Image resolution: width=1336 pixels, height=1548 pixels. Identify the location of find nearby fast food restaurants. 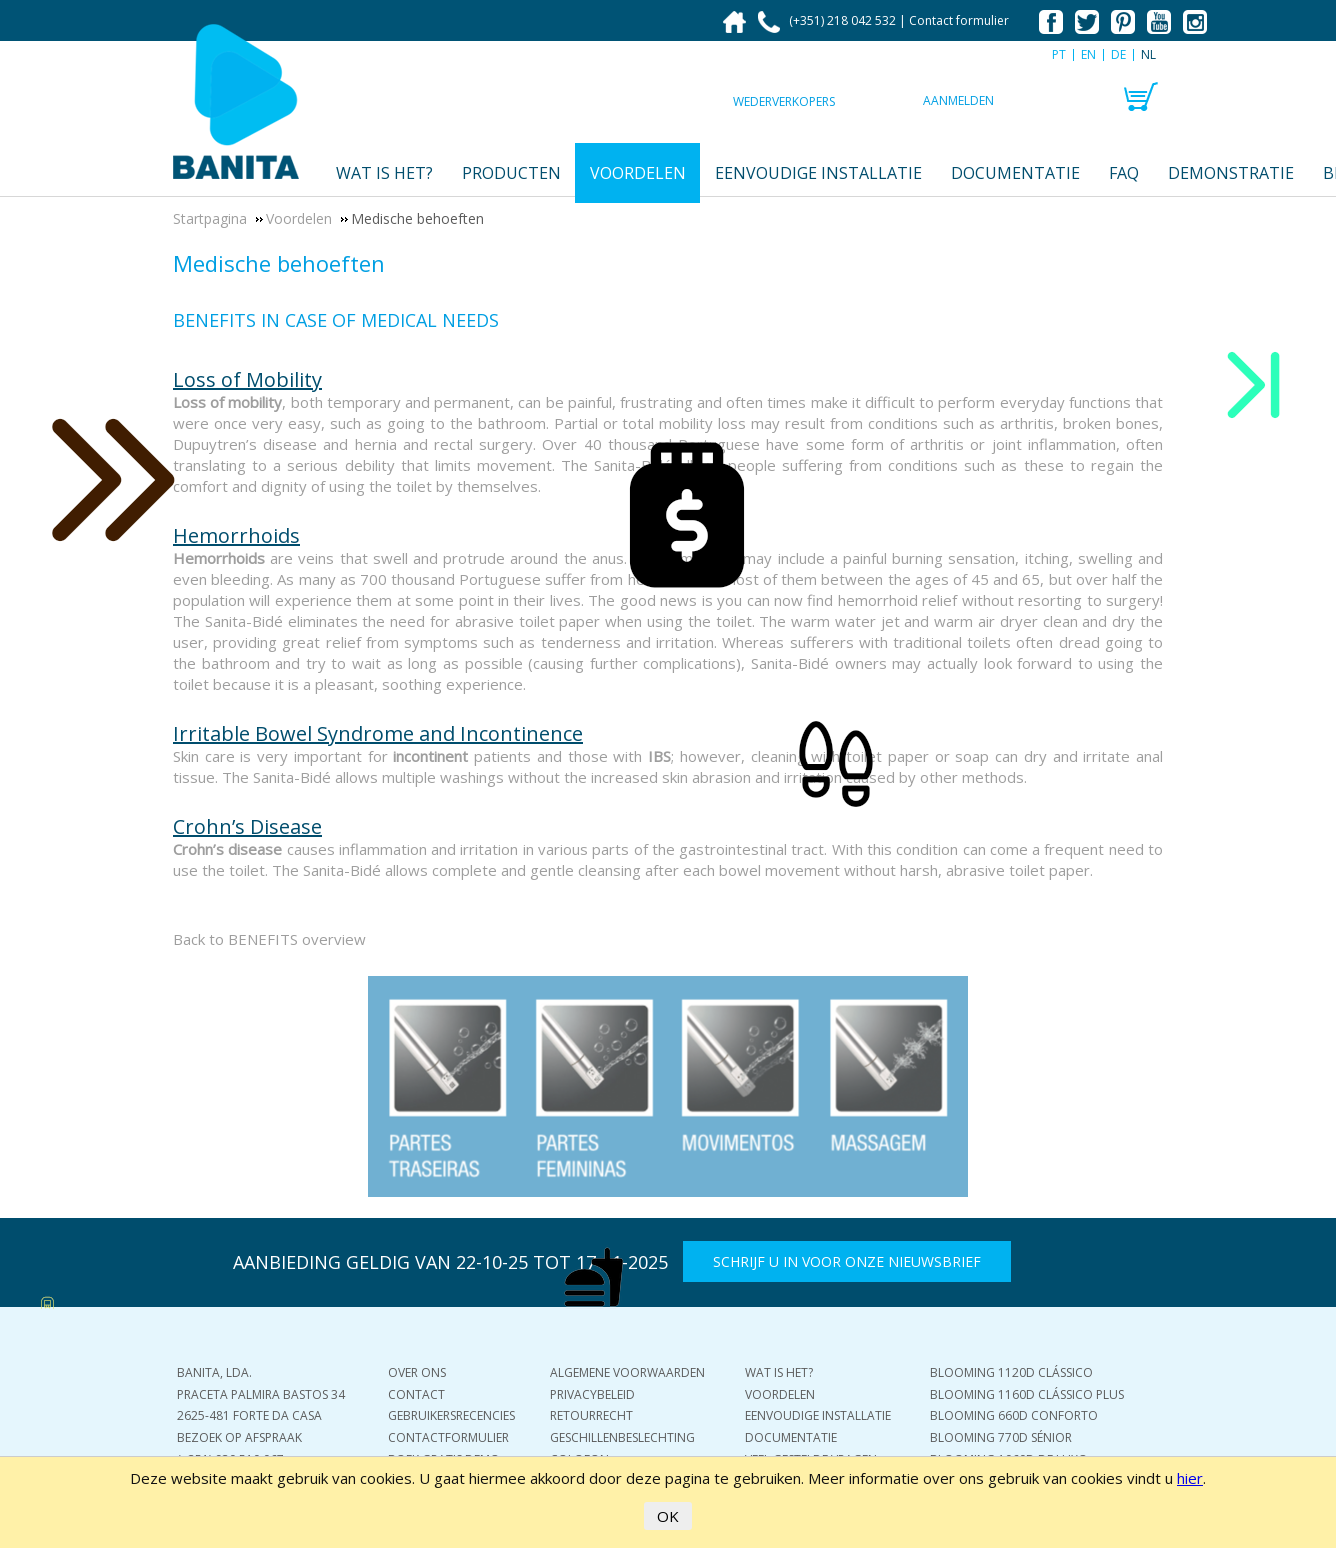
(594, 1277).